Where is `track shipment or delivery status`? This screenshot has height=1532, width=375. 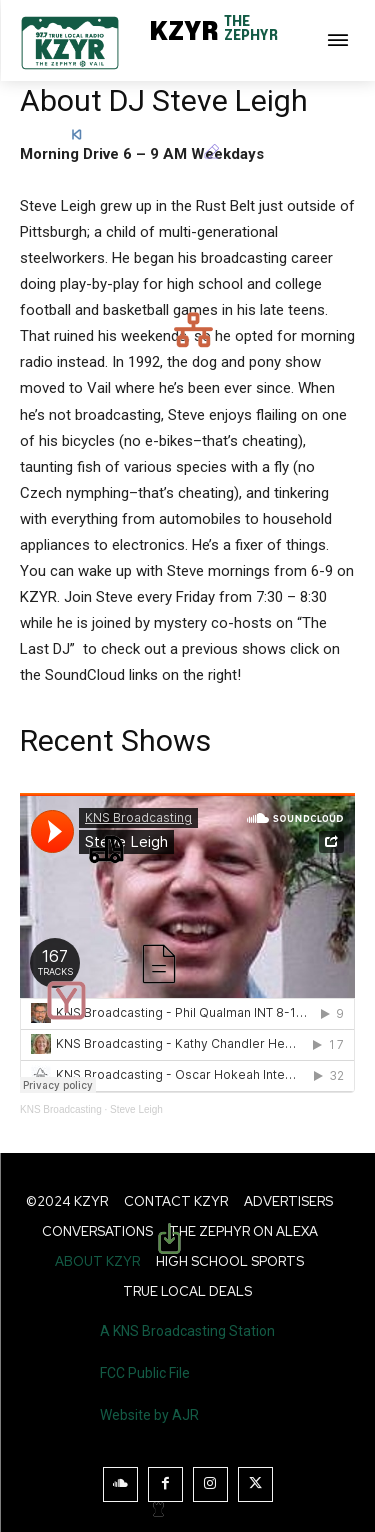
track shipment or delivery status is located at coordinates (106, 849).